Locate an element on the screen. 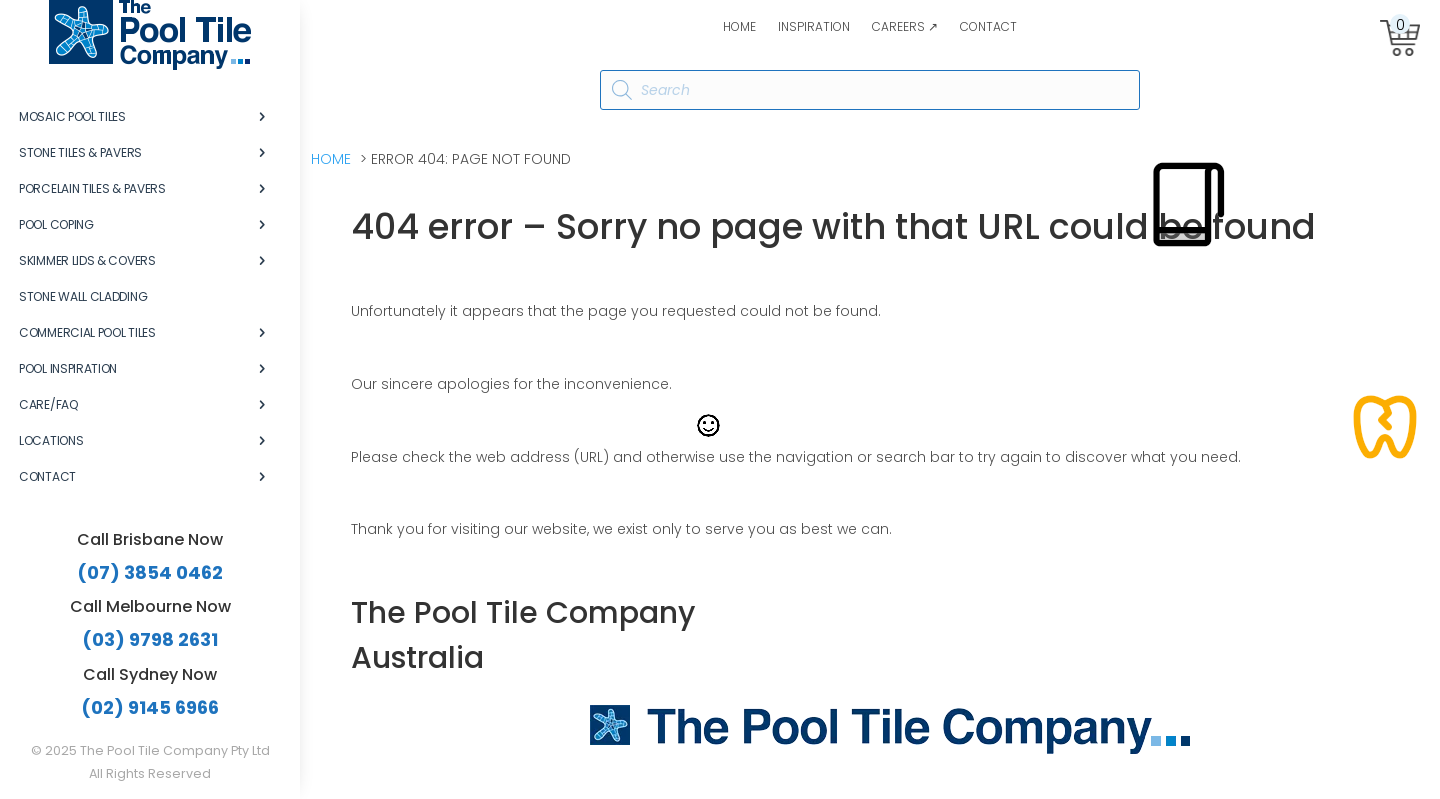 This screenshot has width=1440, height=799. indicates towel or linen amenities available is located at coordinates (1185, 204).